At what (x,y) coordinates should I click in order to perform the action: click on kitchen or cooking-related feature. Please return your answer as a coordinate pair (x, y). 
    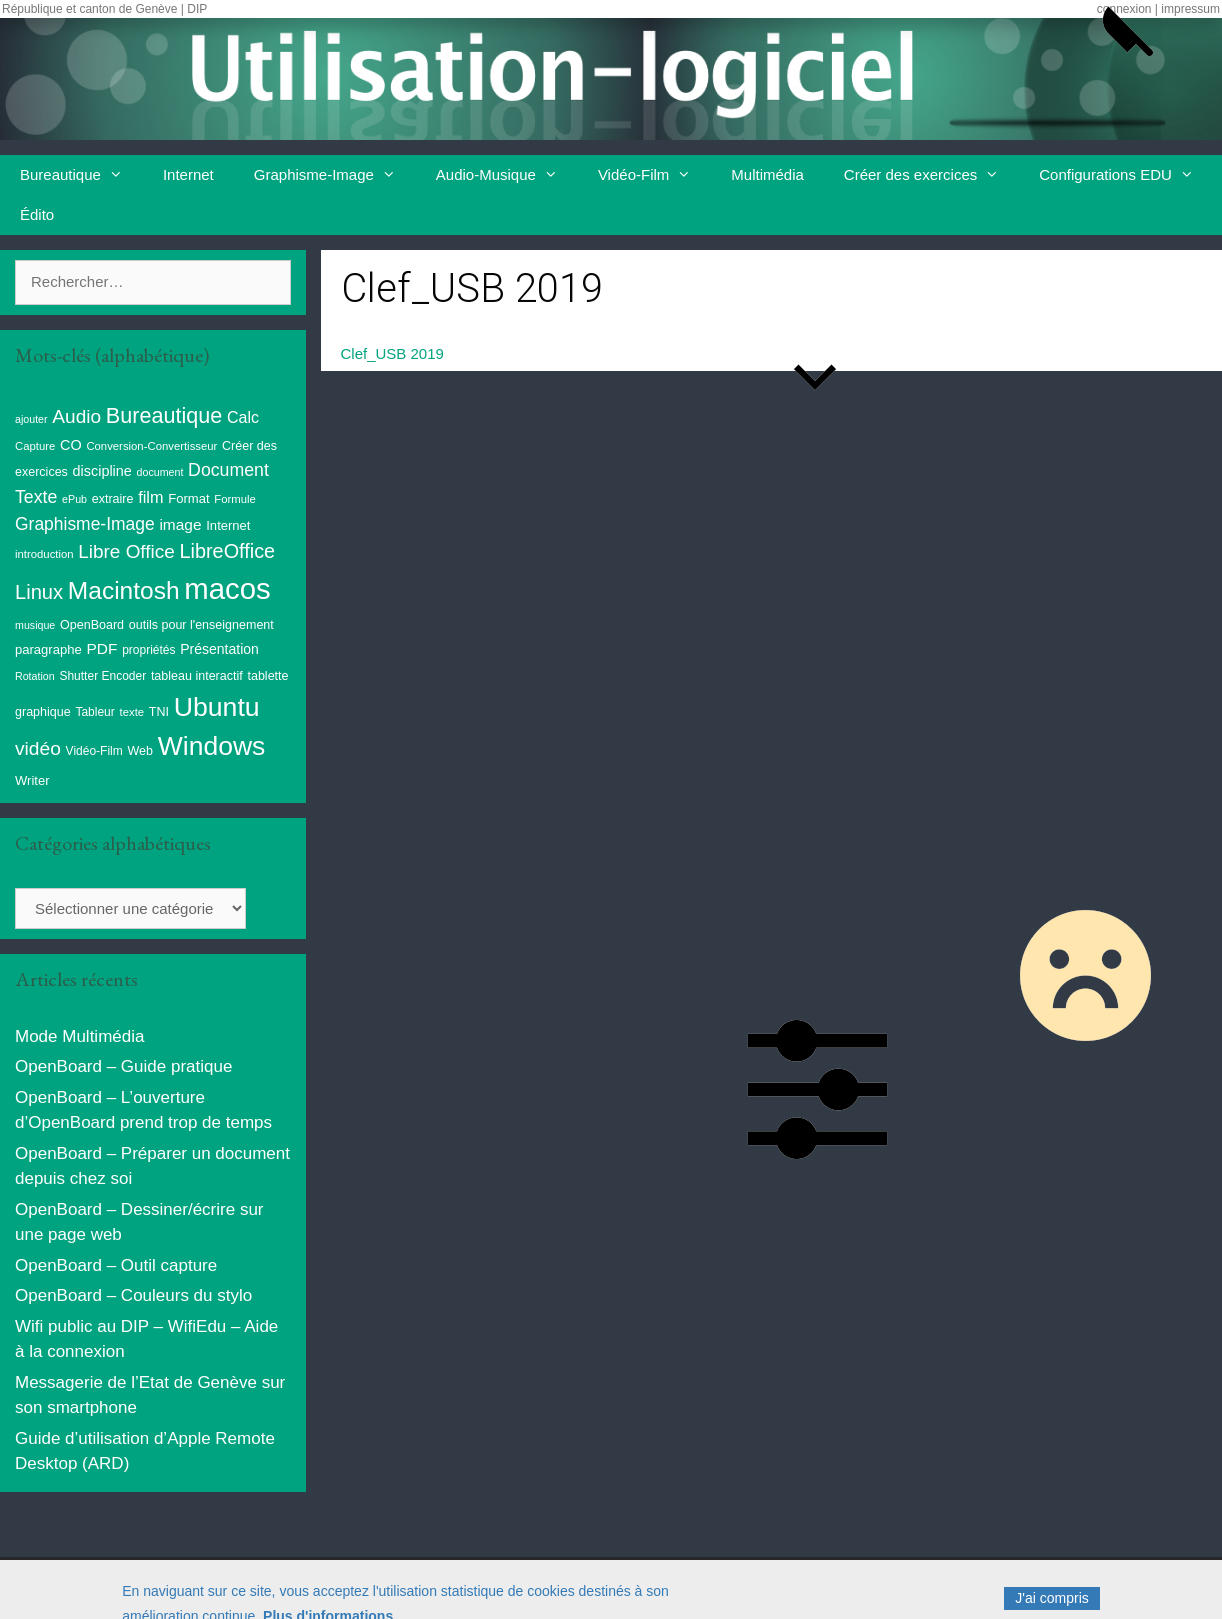
    Looking at the image, I should click on (1127, 32).